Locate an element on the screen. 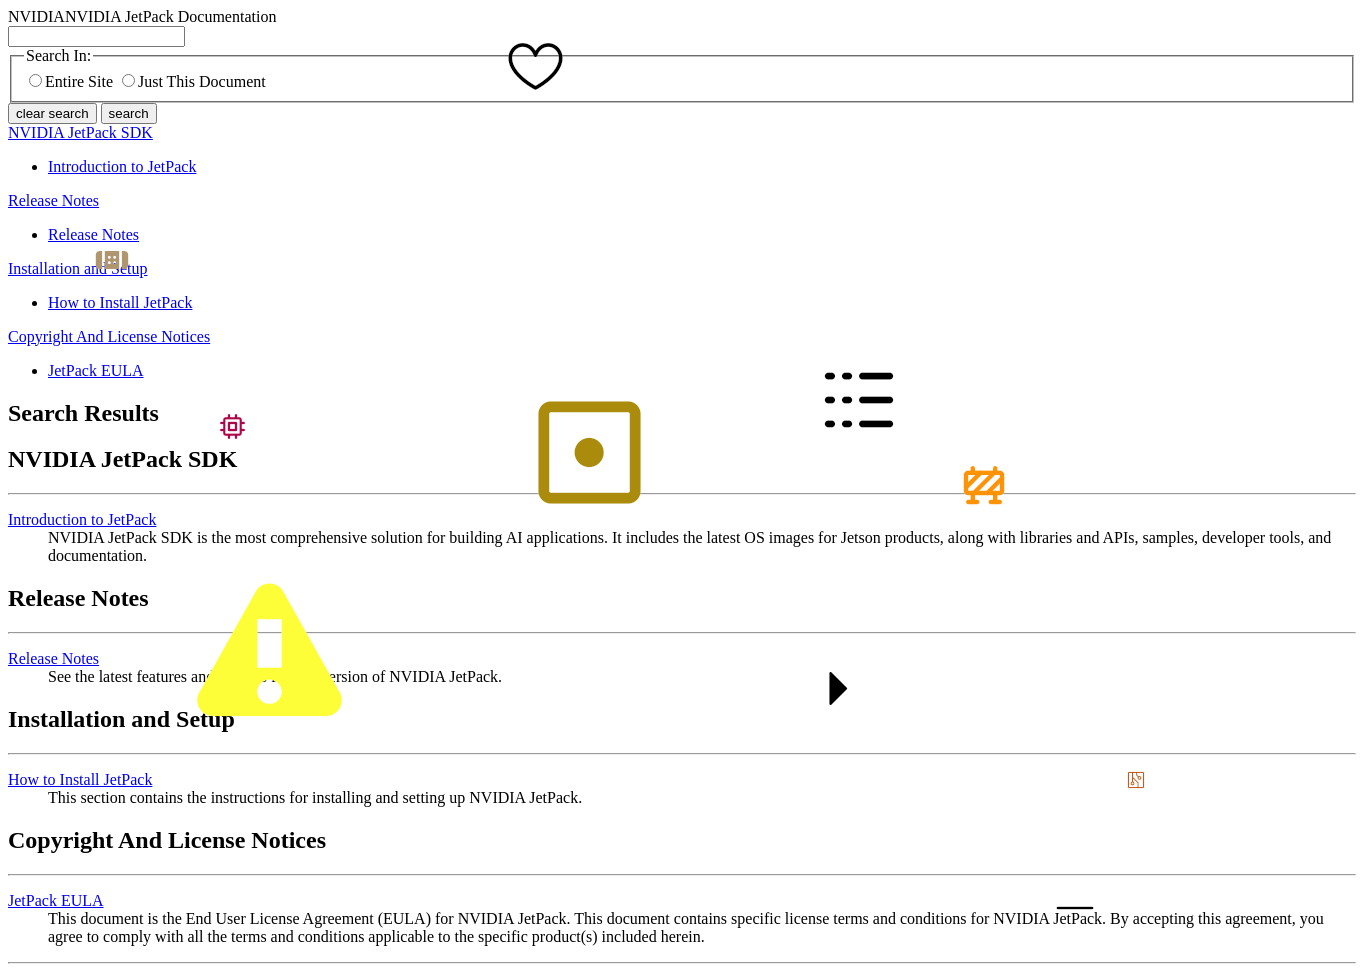 The width and height of the screenshot is (1364, 972). indicates a file has been modified in a diff view is located at coordinates (589, 452).